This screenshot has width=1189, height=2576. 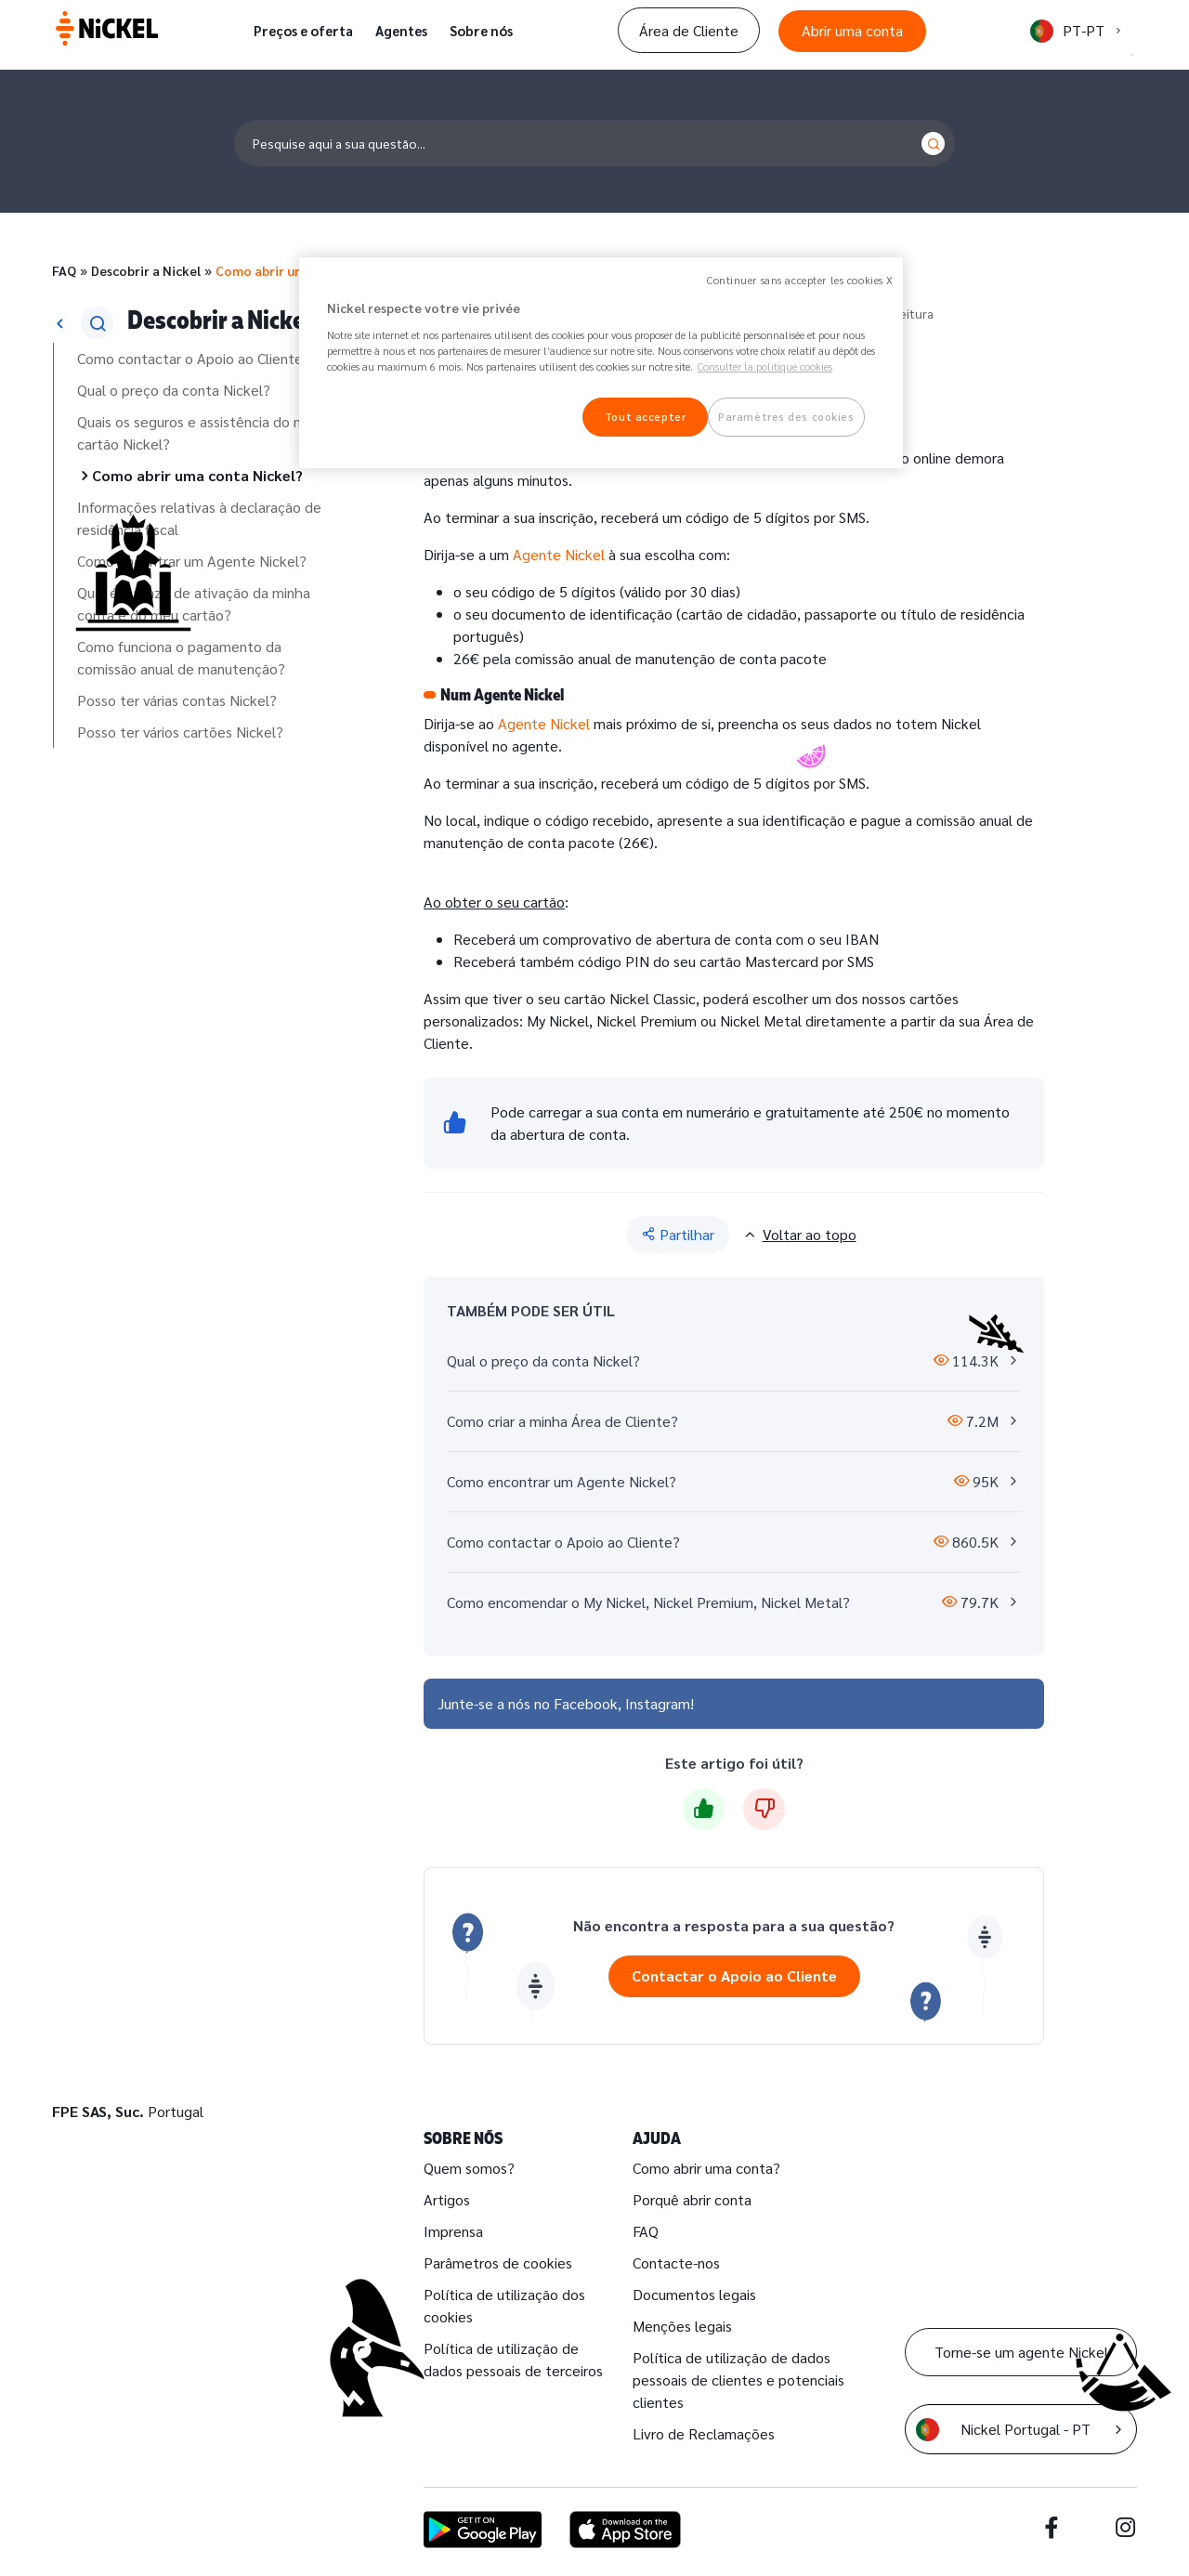 What do you see at coordinates (133, 573) in the screenshot?
I see `access kingdom or empire management` at bounding box center [133, 573].